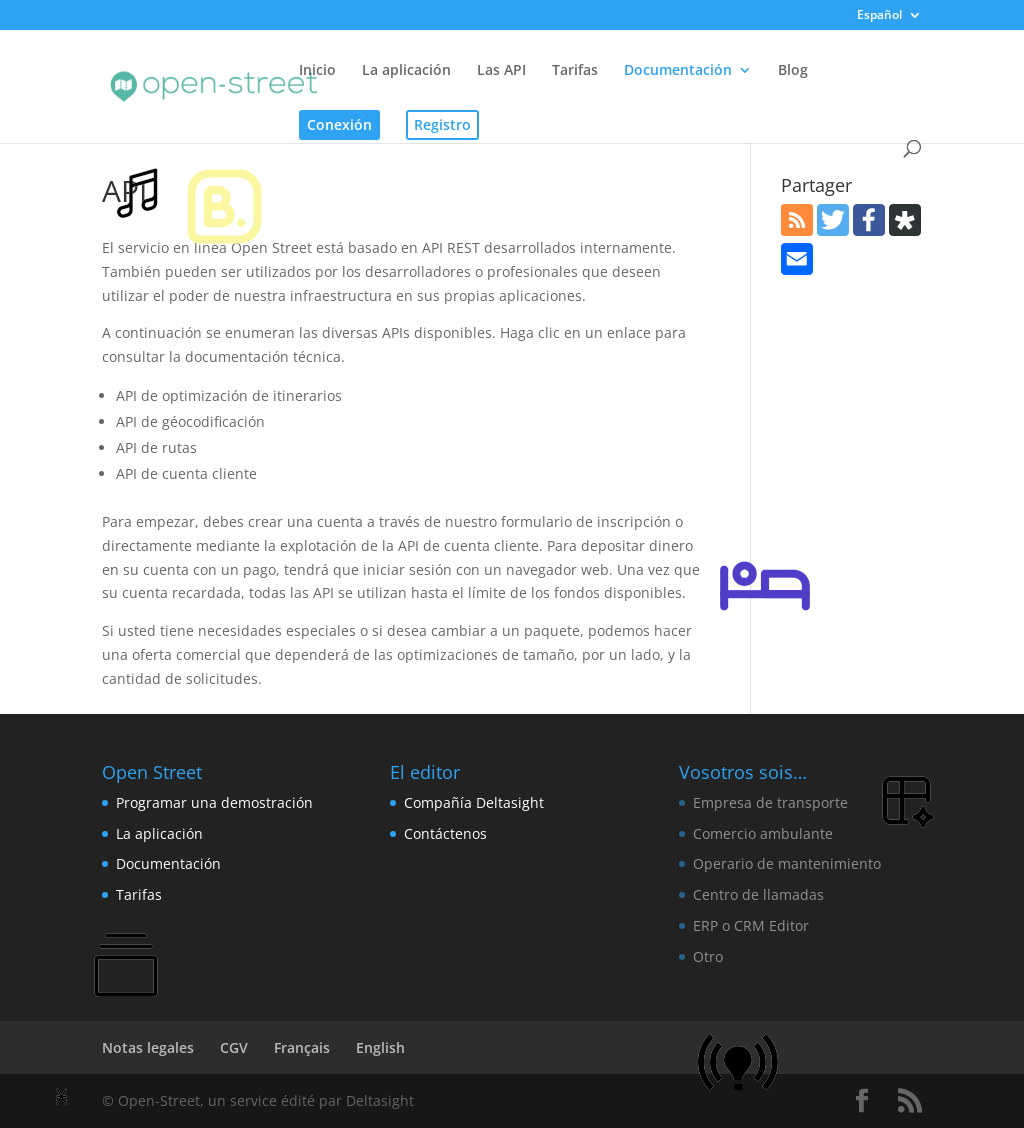  What do you see at coordinates (61, 1096) in the screenshot?
I see `view or select nano cryptocurrency` at bounding box center [61, 1096].